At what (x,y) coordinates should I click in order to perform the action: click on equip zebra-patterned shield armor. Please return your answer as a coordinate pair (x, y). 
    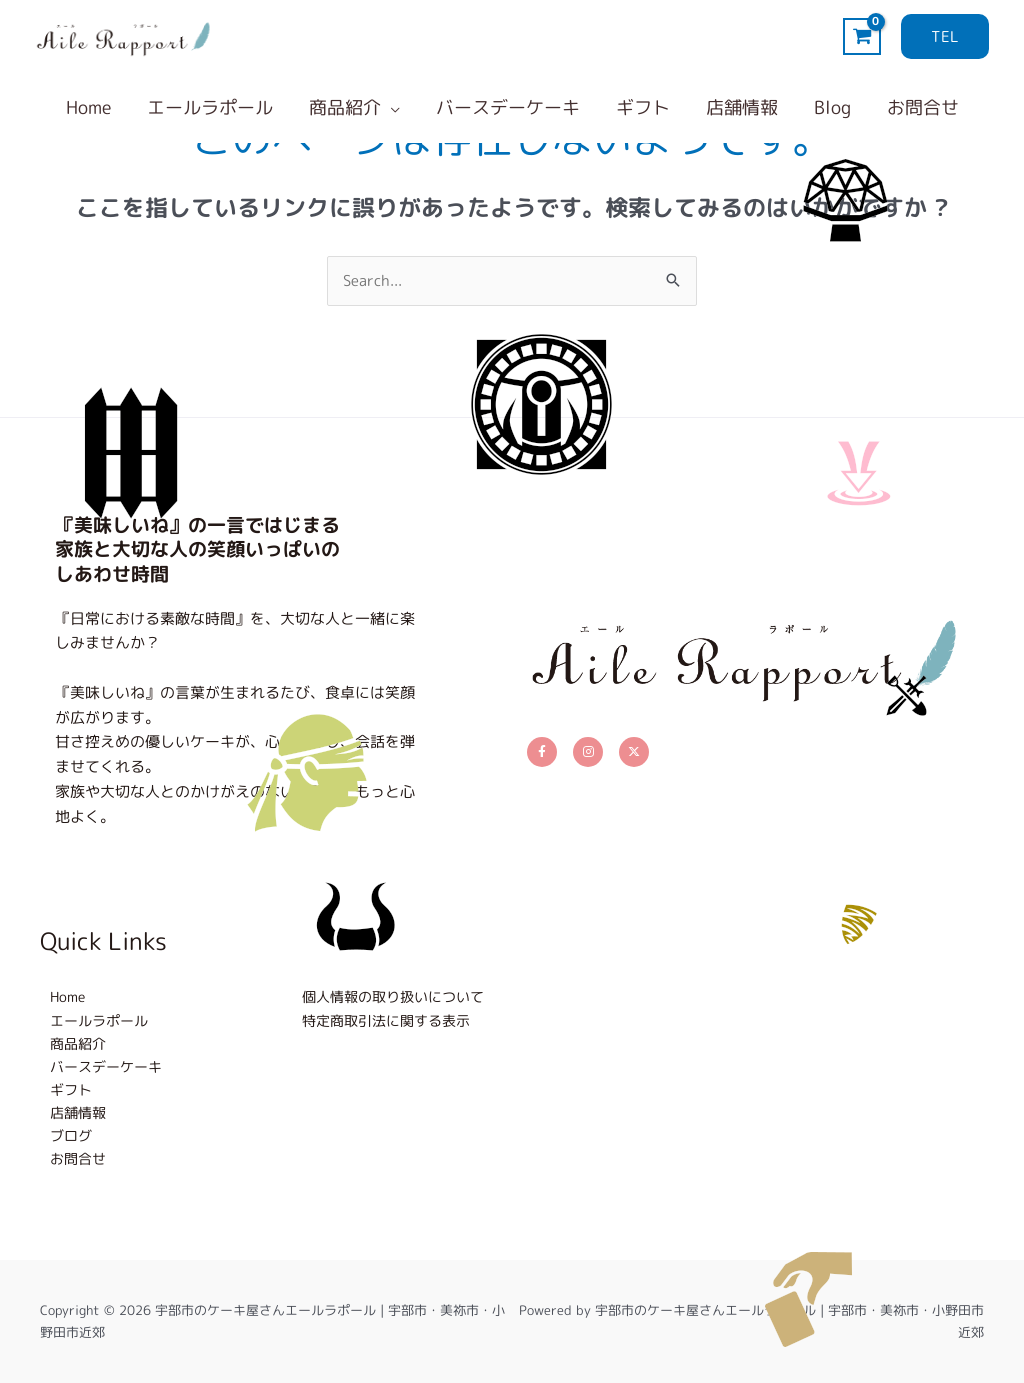
    Looking at the image, I should click on (858, 924).